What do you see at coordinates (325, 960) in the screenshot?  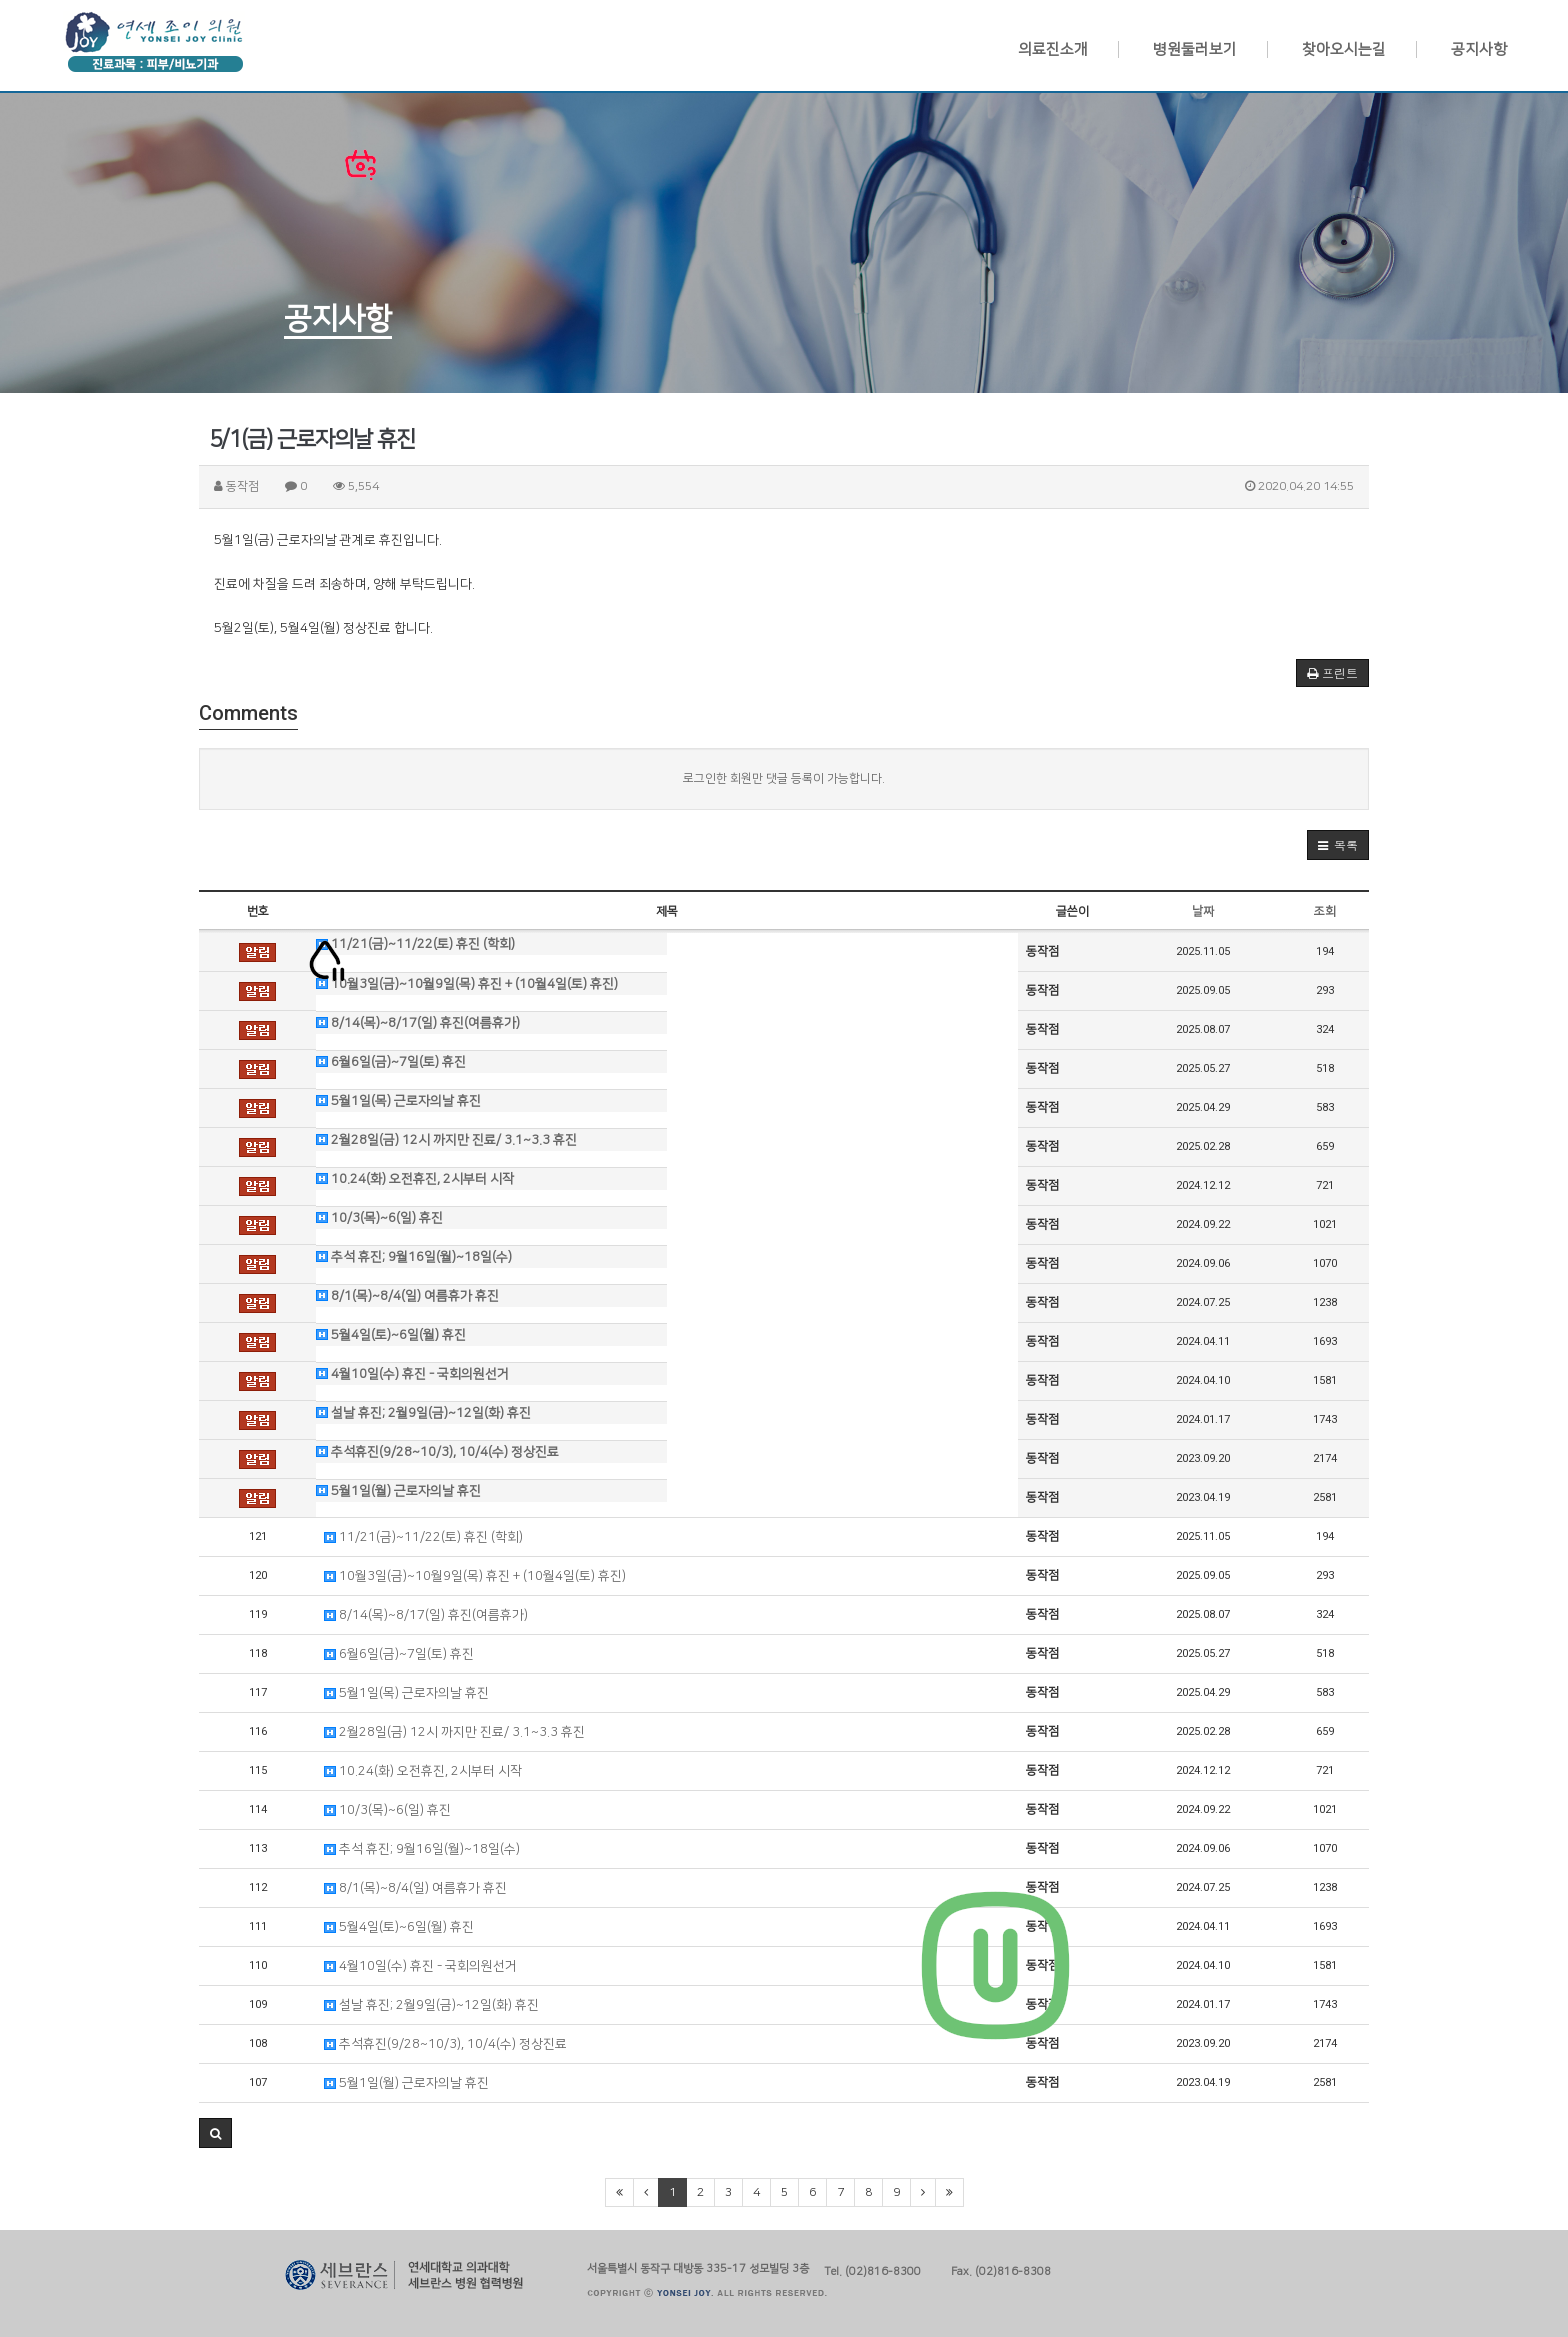 I see `pause water or liquid dispensing` at bounding box center [325, 960].